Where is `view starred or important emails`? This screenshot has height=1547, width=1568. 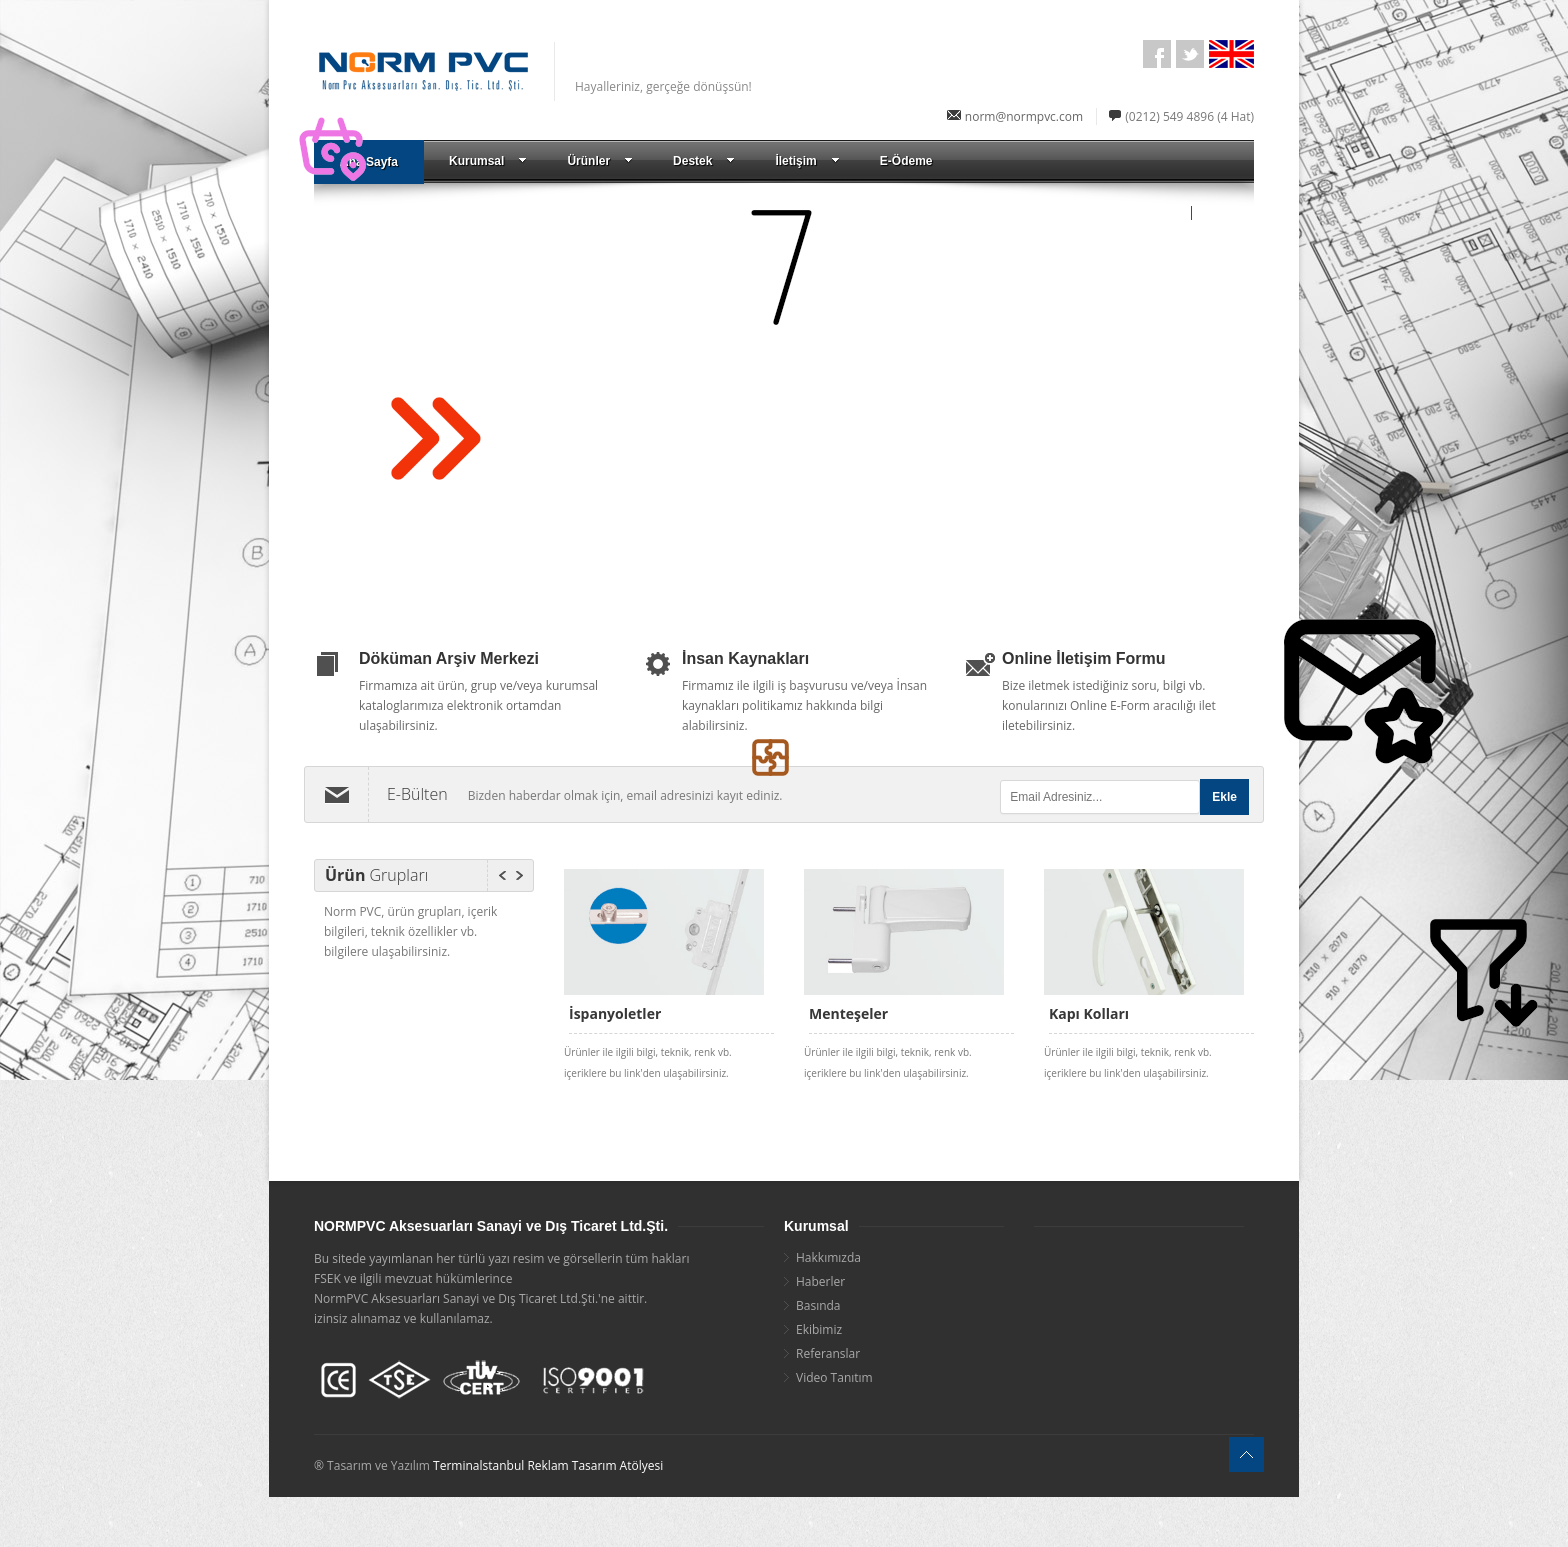
view starred or important emails is located at coordinates (1360, 680).